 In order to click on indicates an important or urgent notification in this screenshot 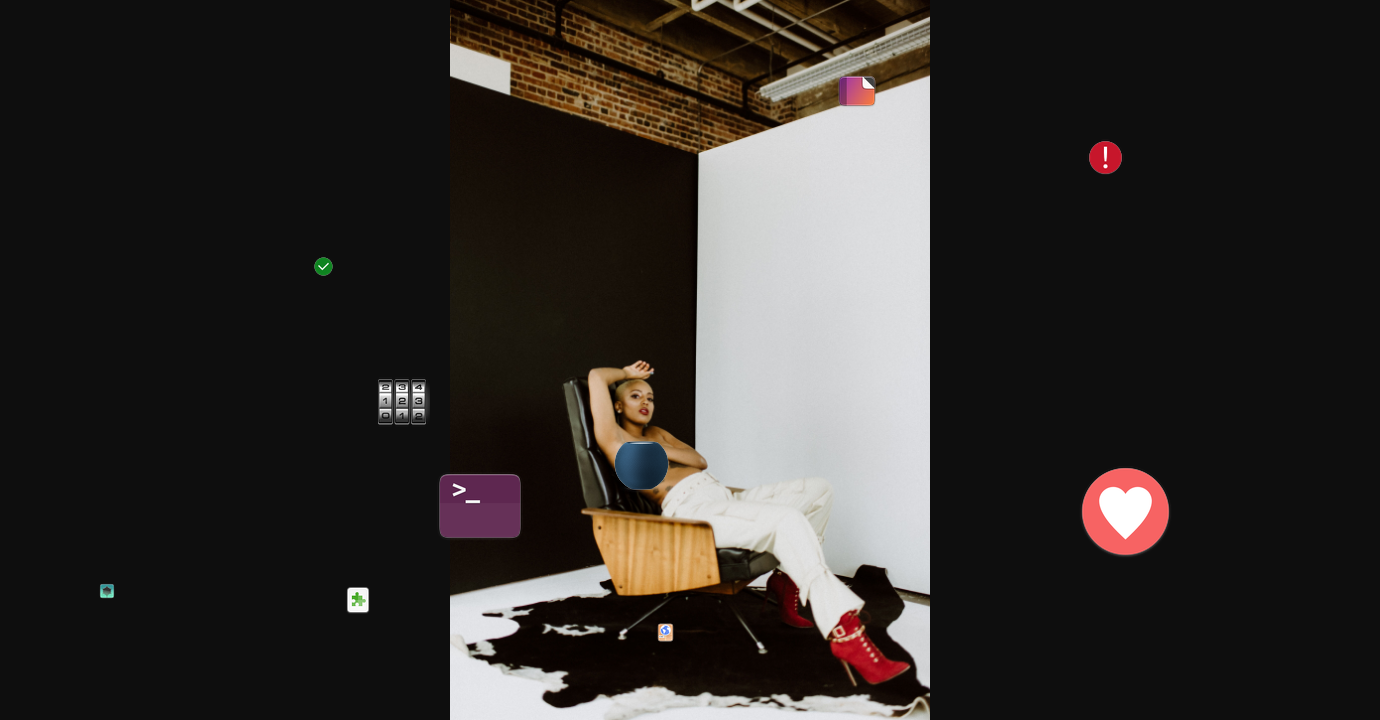, I will do `click(1105, 157)`.